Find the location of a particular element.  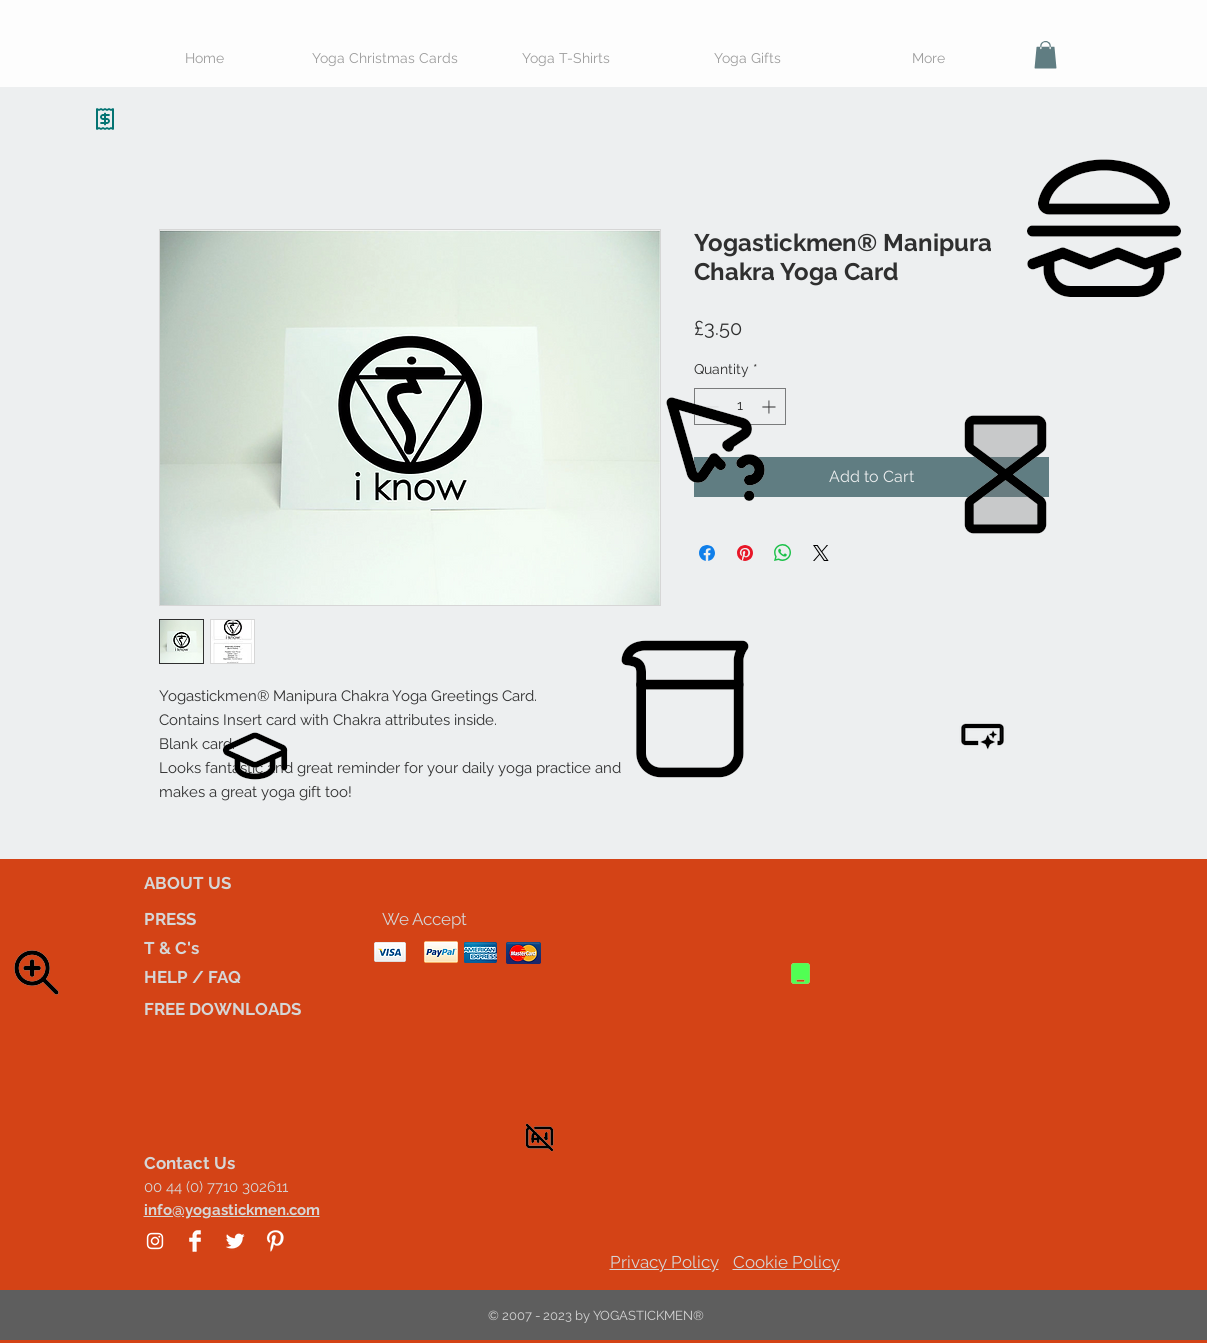

zoom in on content or image is located at coordinates (36, 972).